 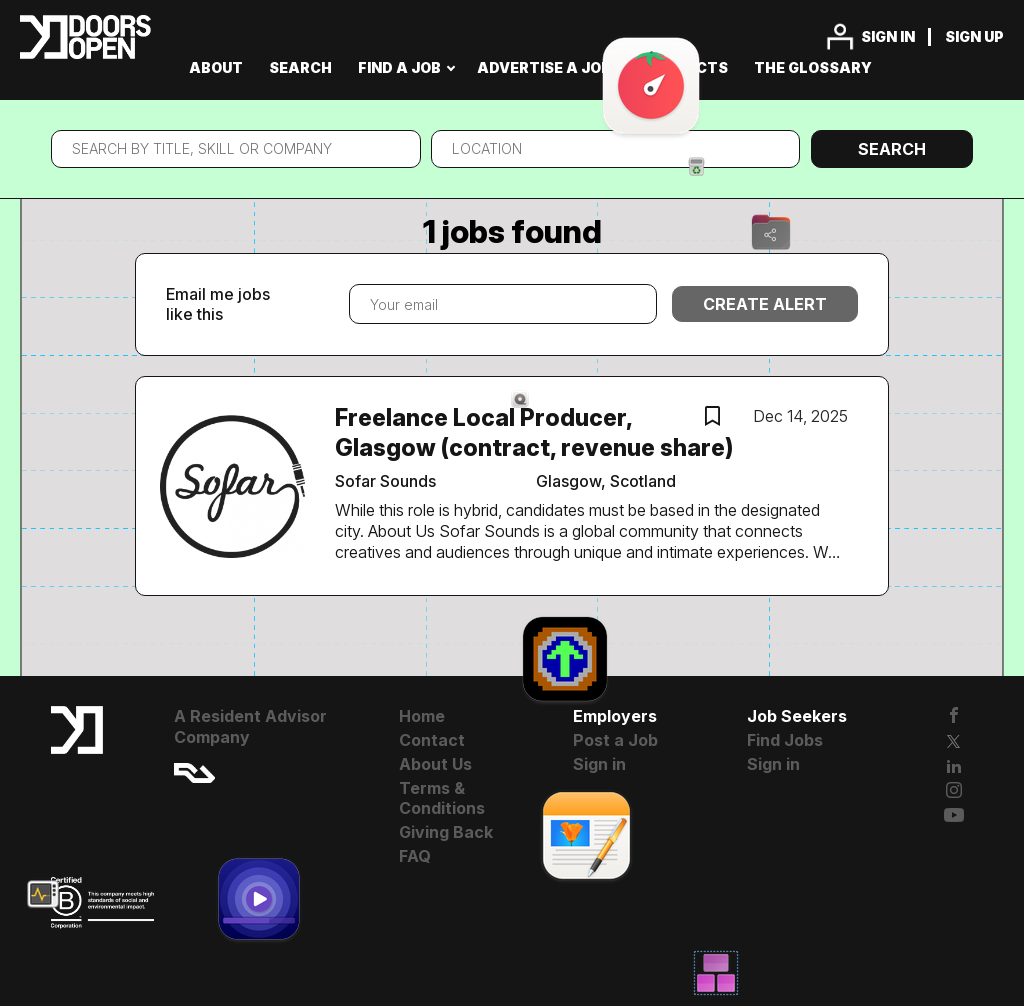 What do you see at coordinates (651, 86) in the screenshot?
I see `open solanum pomodoro timer app` at bounding box center [651, 86].